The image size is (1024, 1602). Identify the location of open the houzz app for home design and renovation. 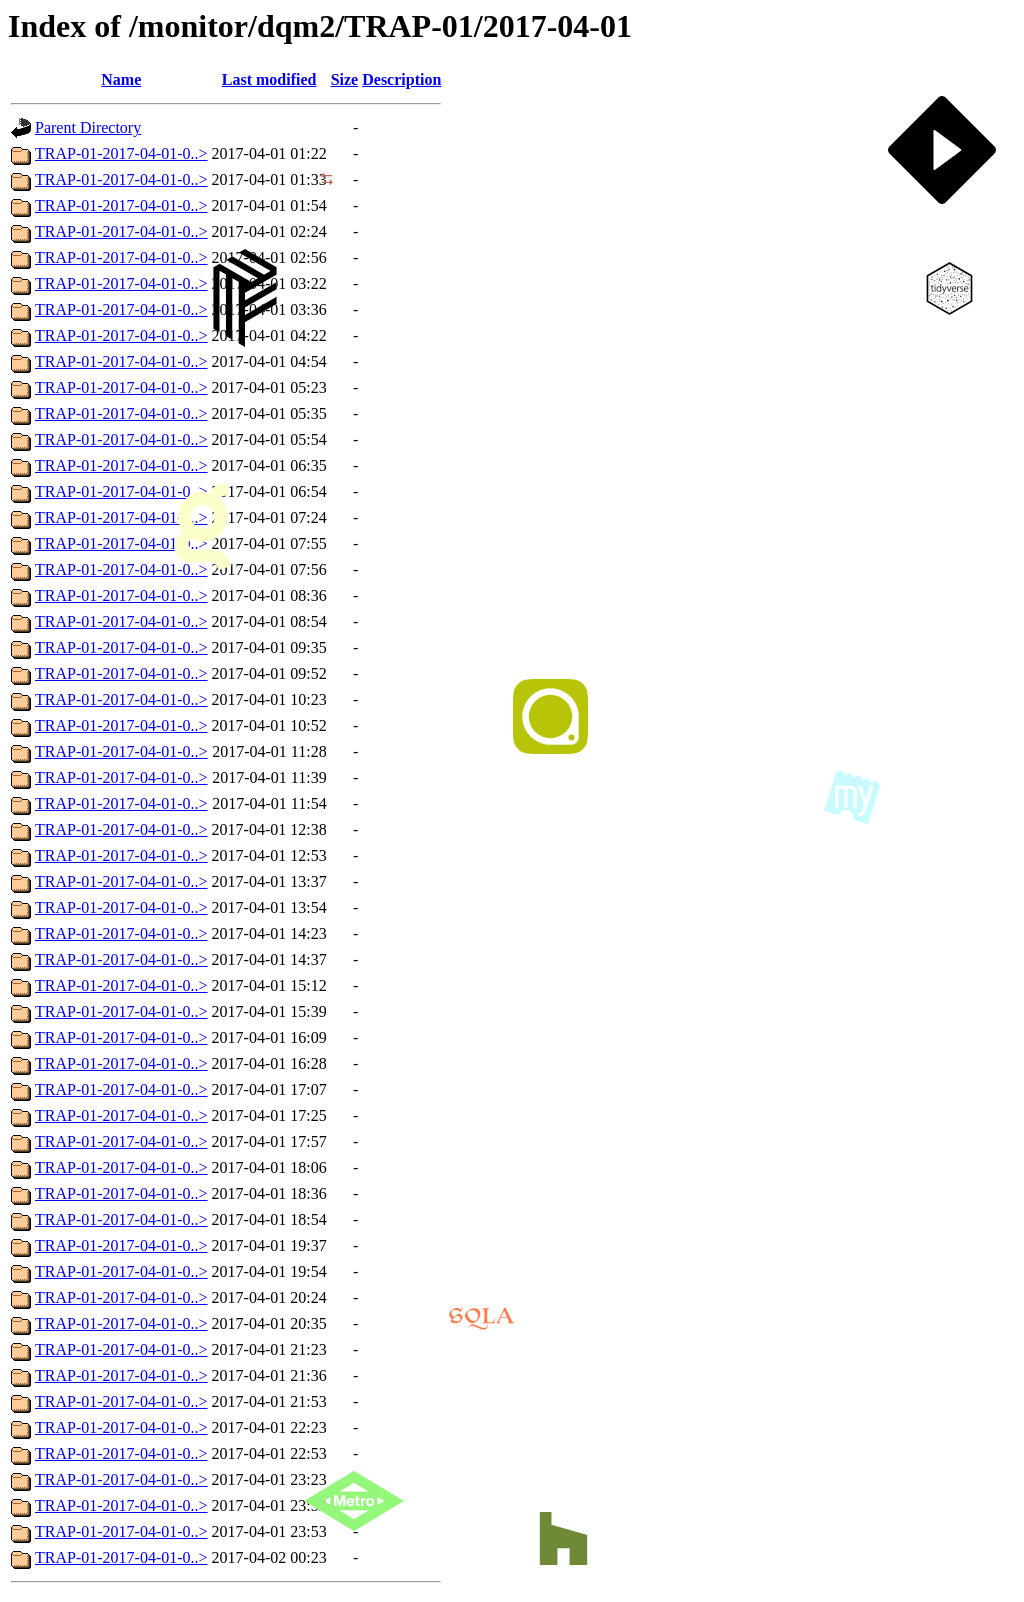
(563, 1538).